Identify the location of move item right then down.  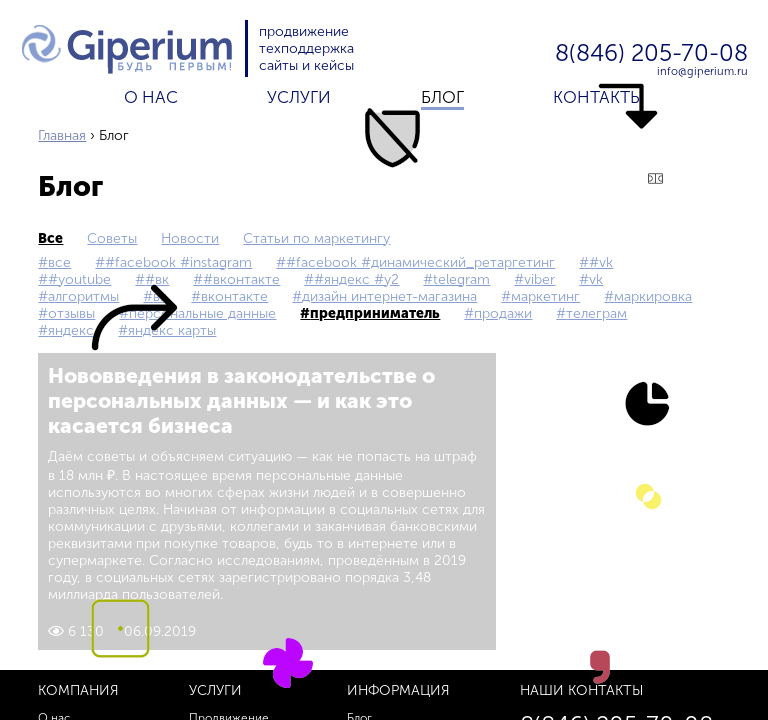
(628, 104).